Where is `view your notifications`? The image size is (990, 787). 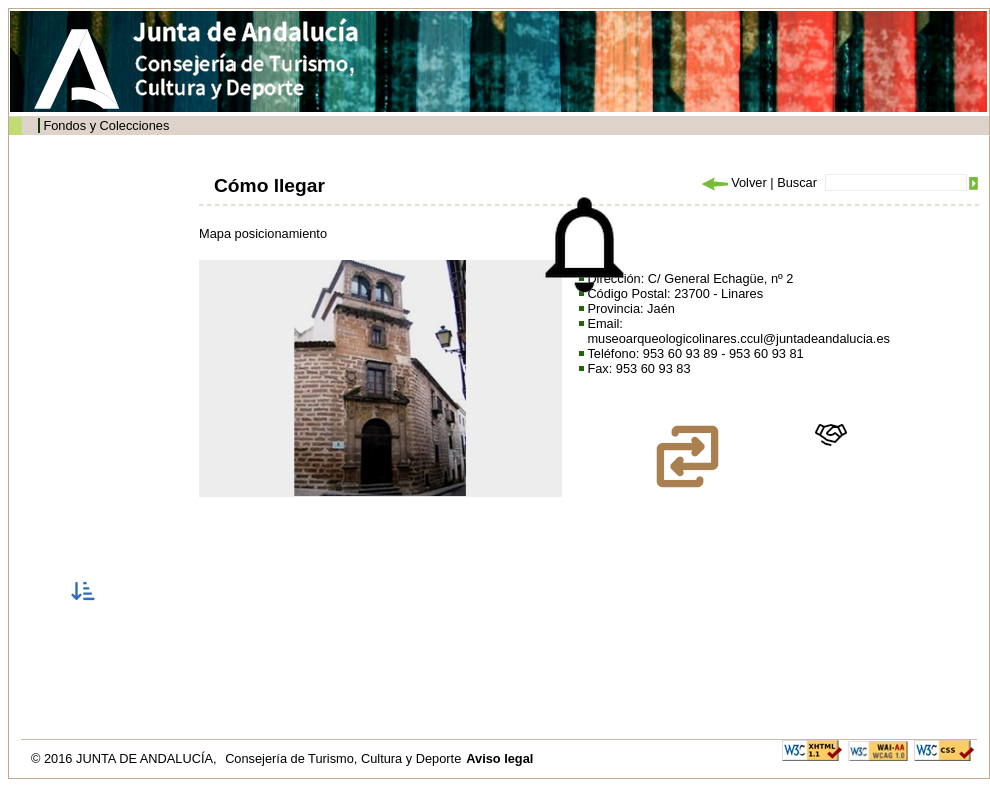 view your notifications is located at coordinates (584, 243).